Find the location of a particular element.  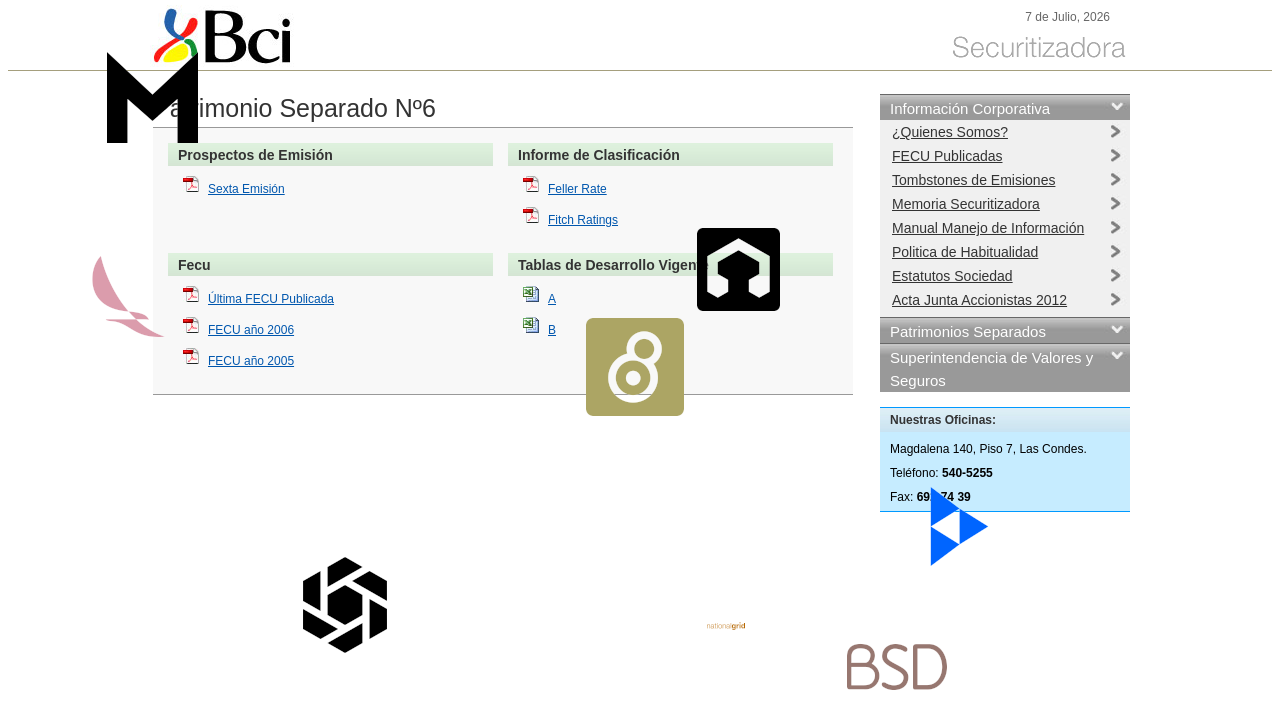

SecurityScorecard company logo is located at coordinates (345, 605).